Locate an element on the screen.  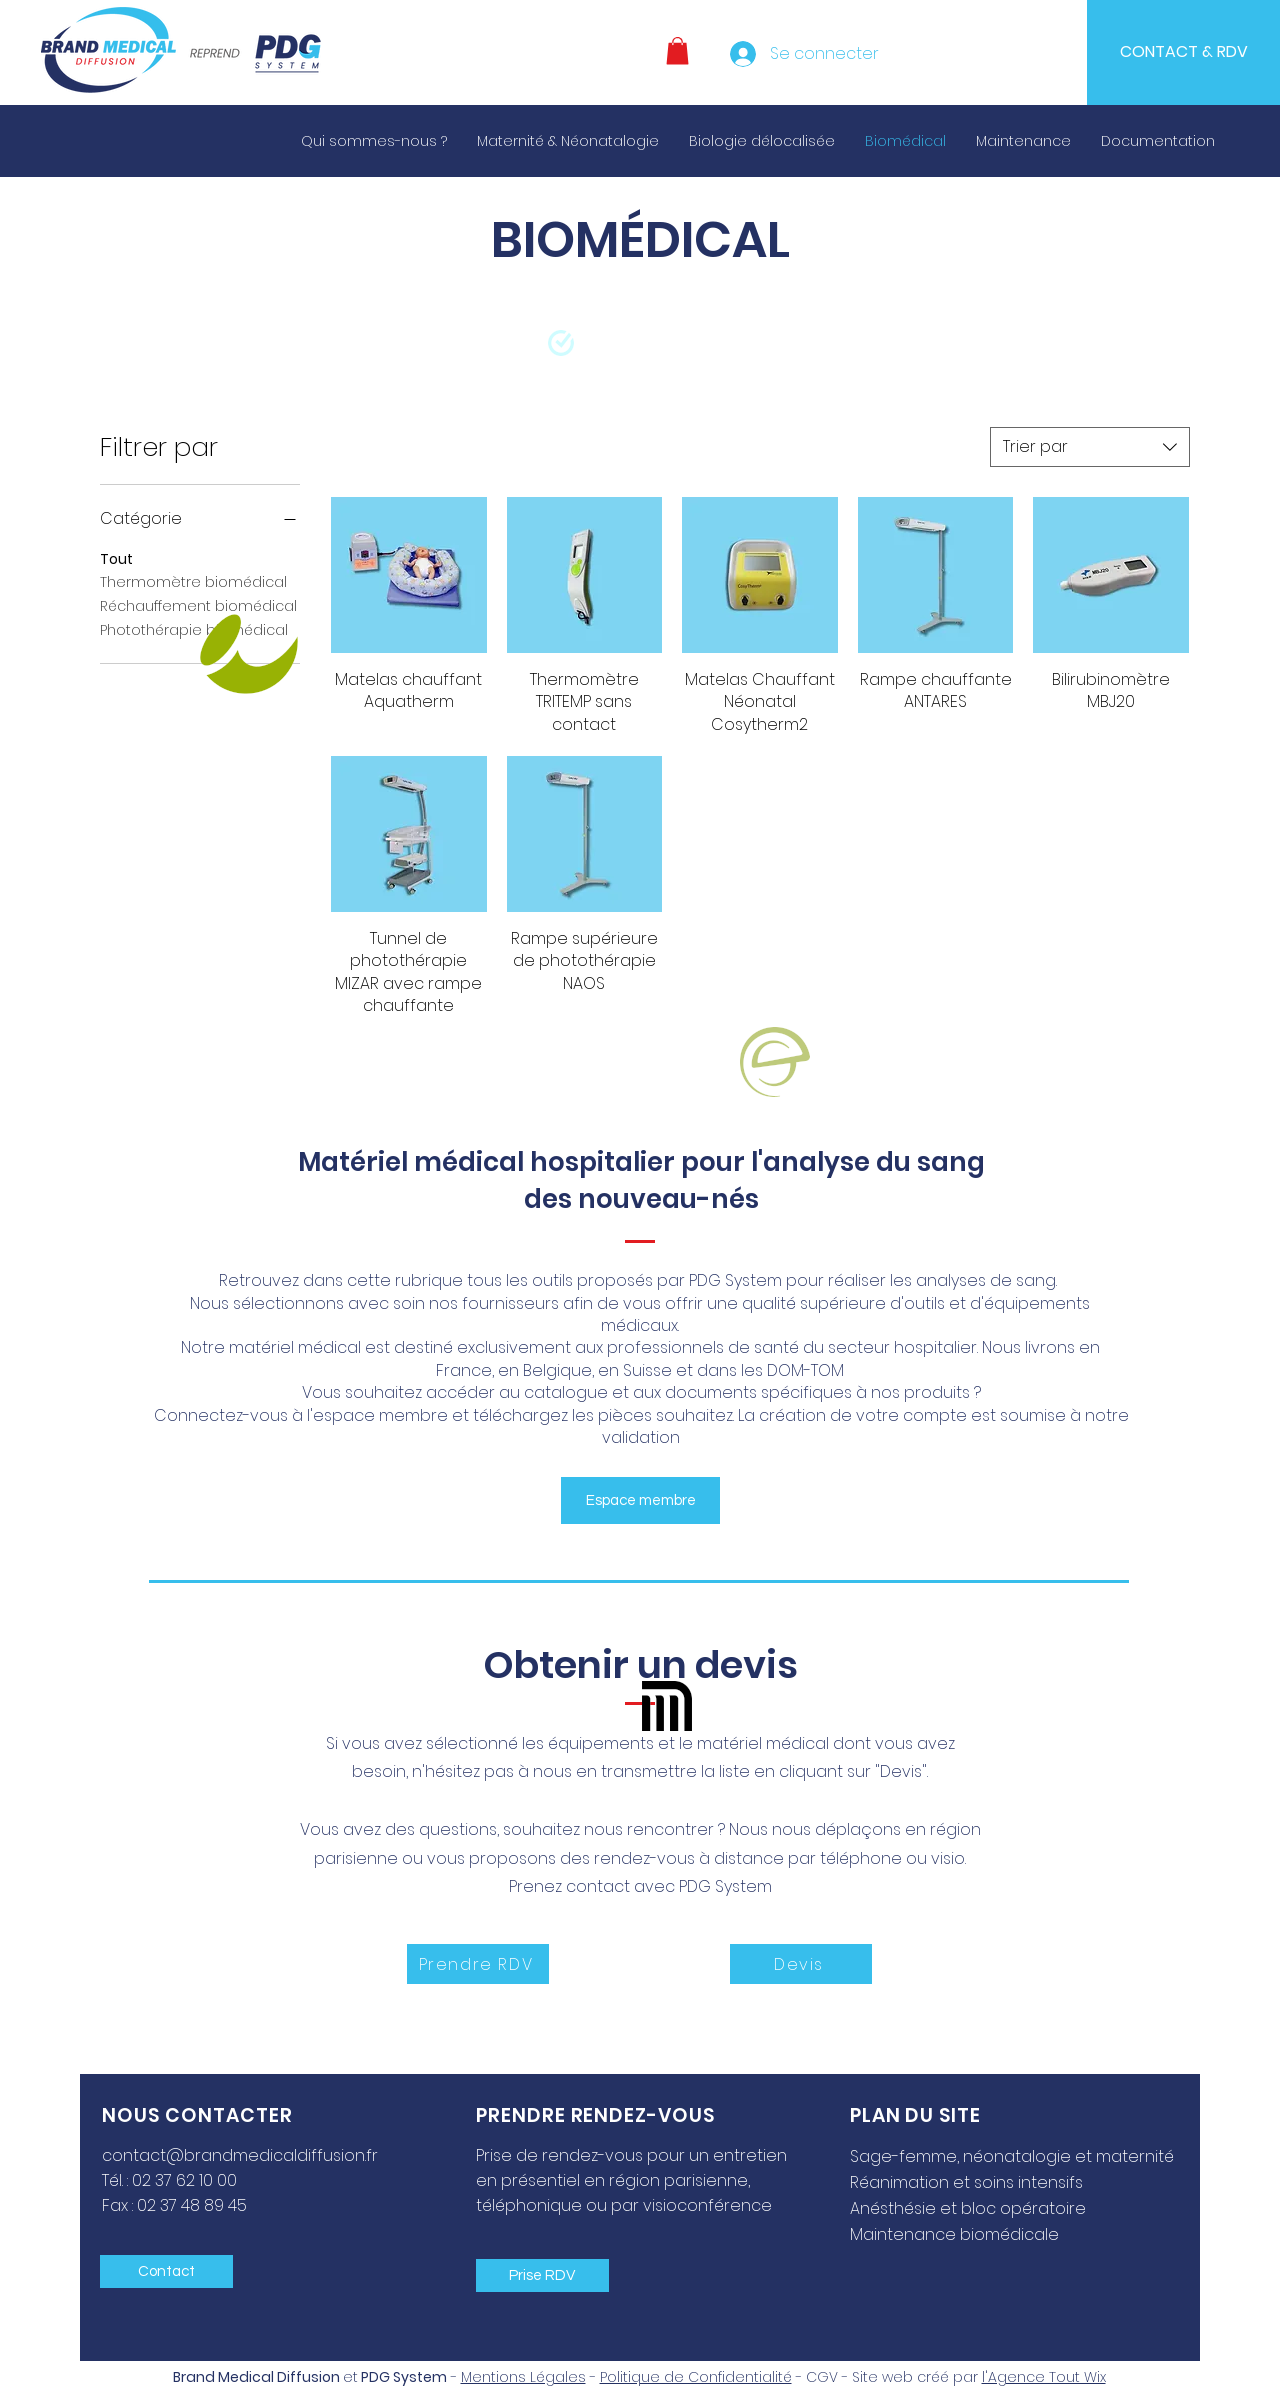
open the Mexico City Metro app is located at coordinates (667, 1706).